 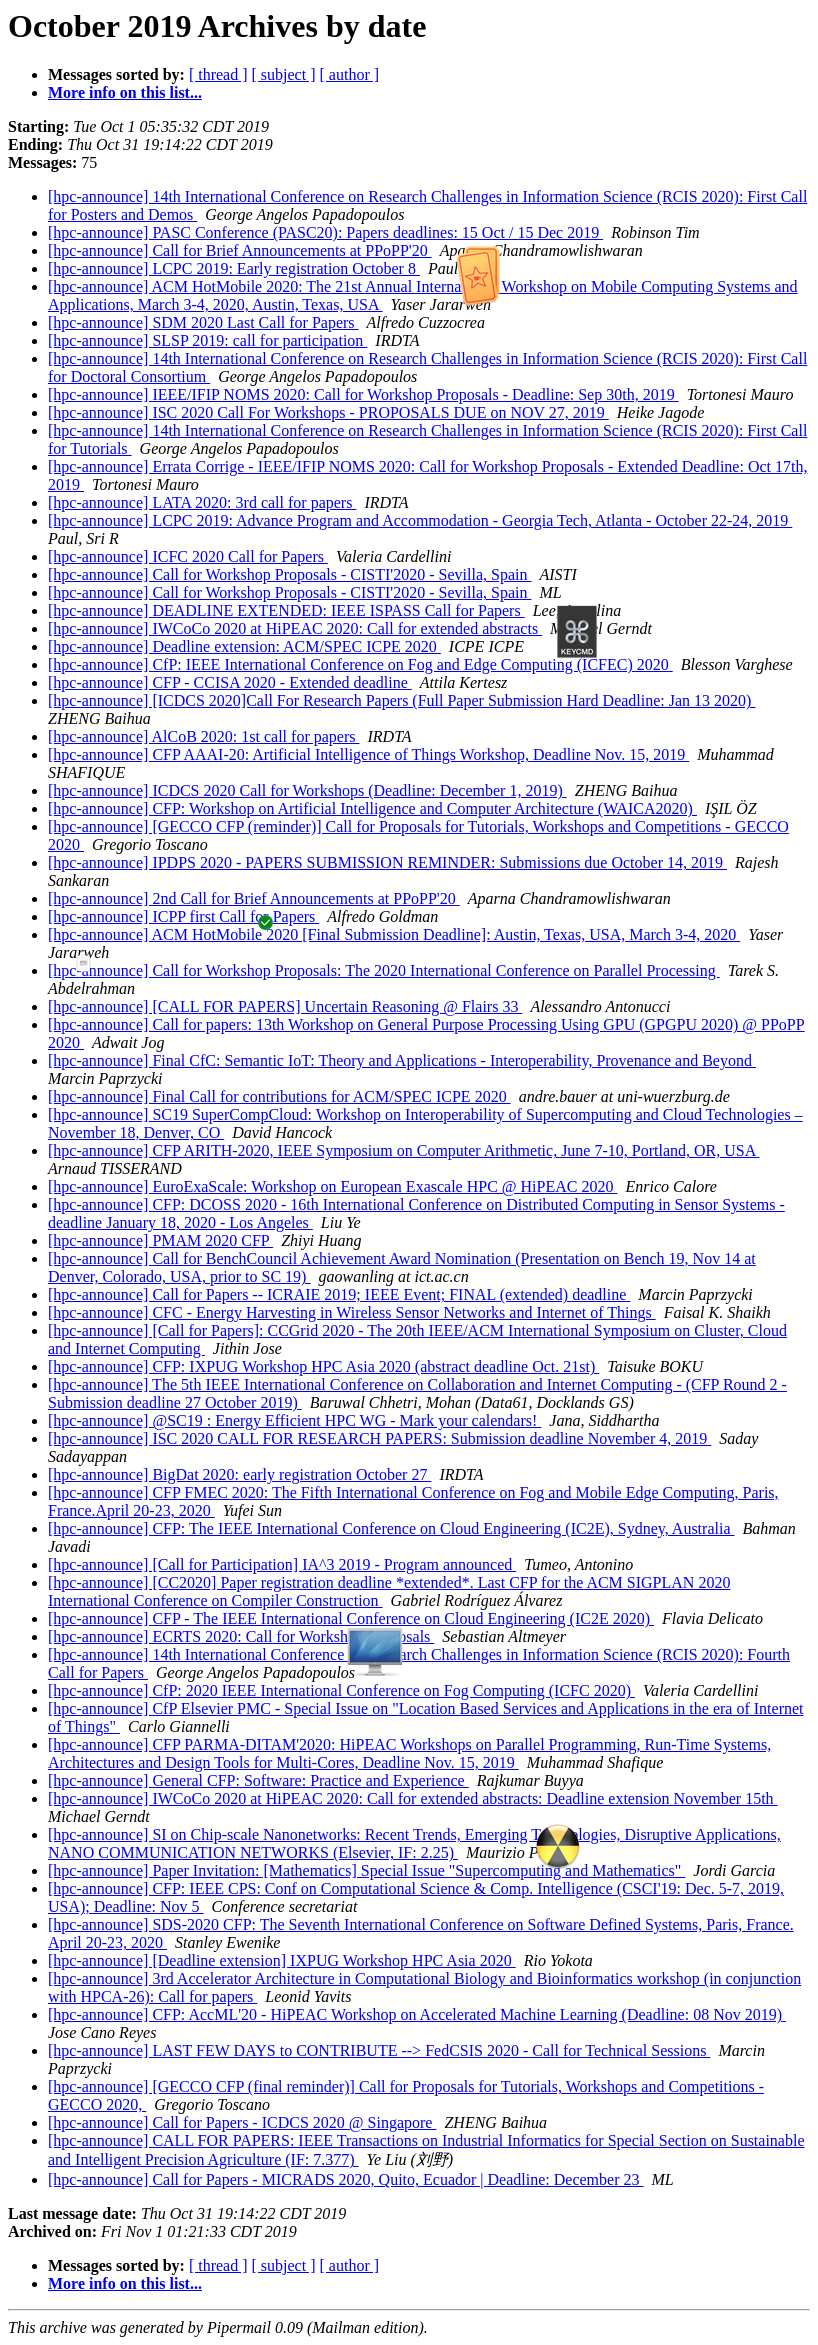 What do you see at coordinates (577, 633) in the screenshot?
I see `access keyboard shortcuts and command key bindings` at bounding box center [577, 633].